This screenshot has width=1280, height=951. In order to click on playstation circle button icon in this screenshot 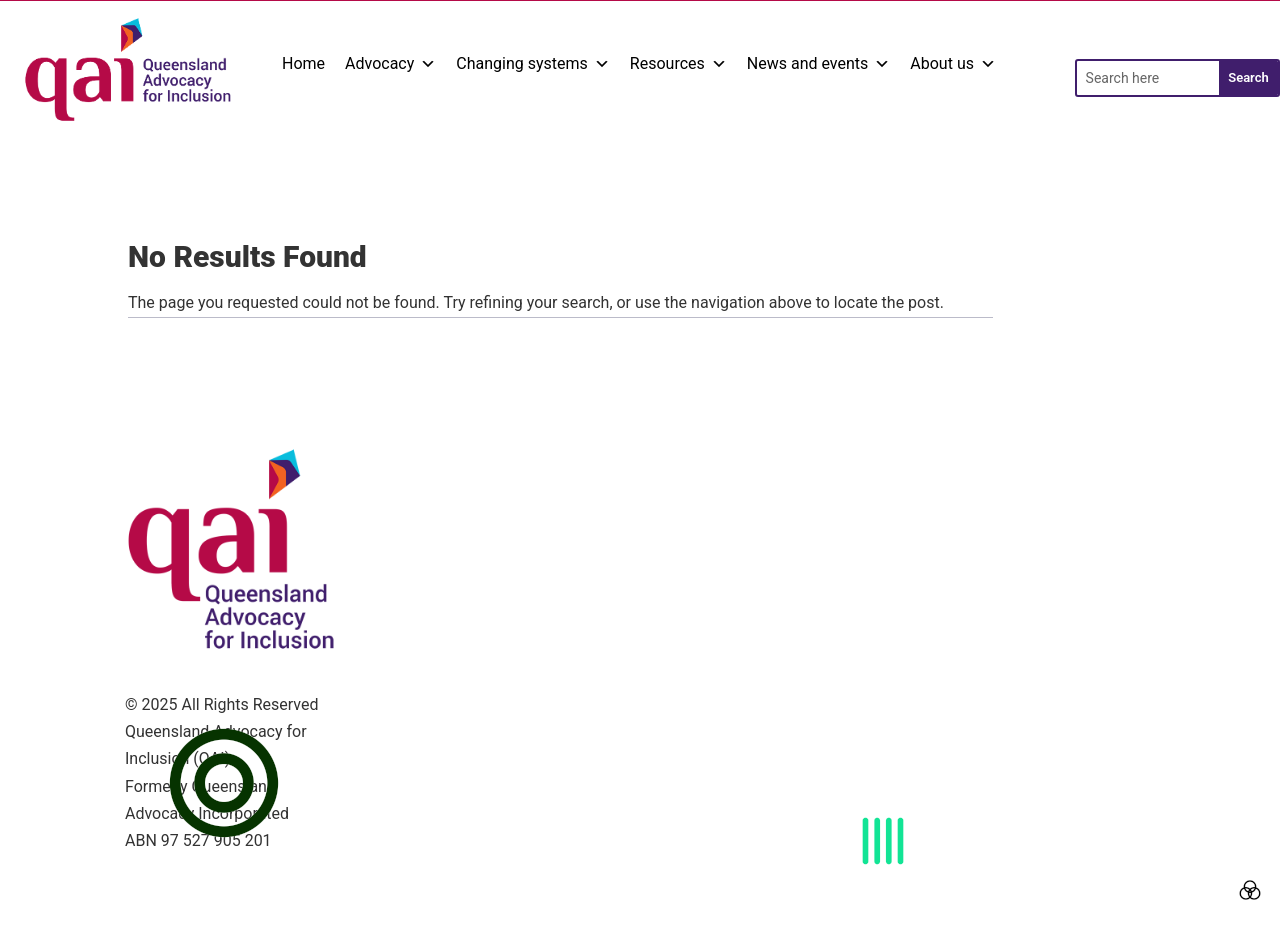, I will do `click(224, 783)`.